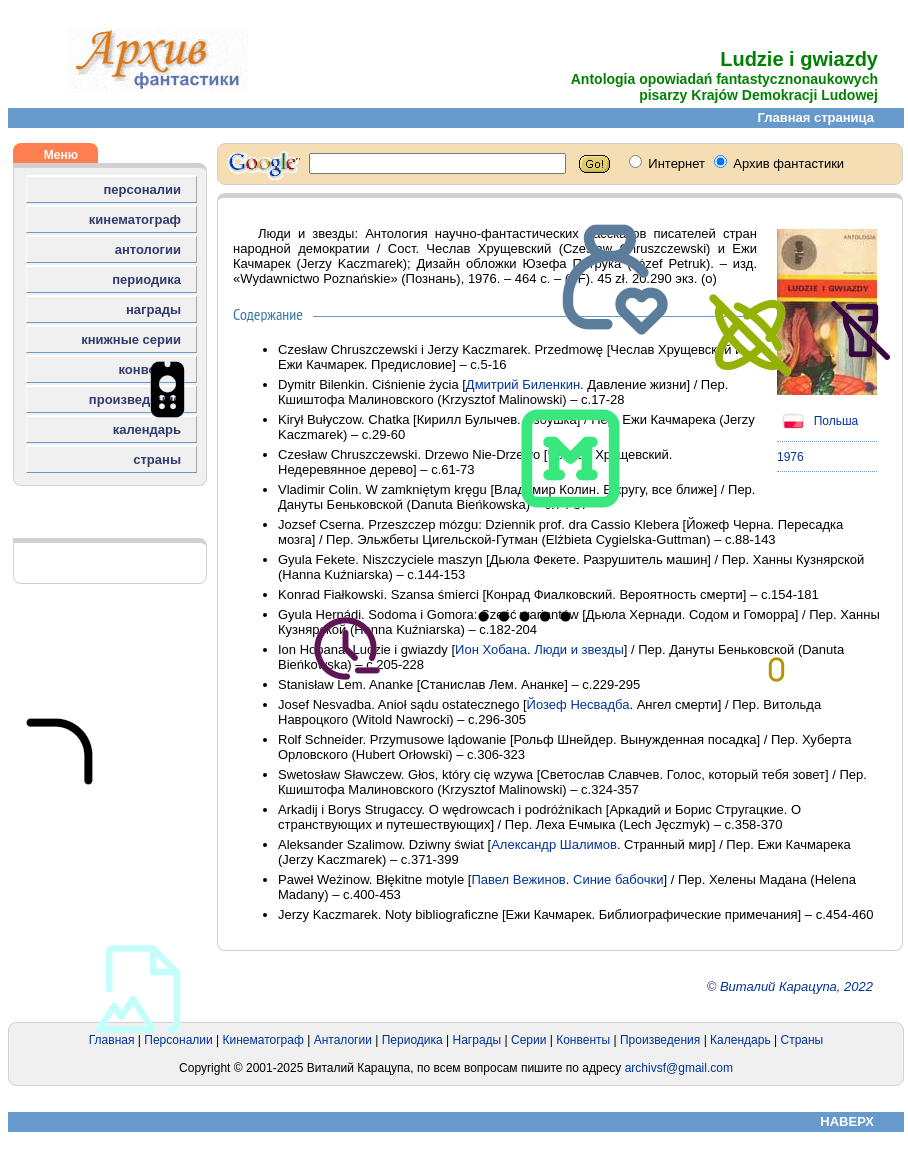  I want to click on indicates a divider or separator between content sections, so click(524, 616).